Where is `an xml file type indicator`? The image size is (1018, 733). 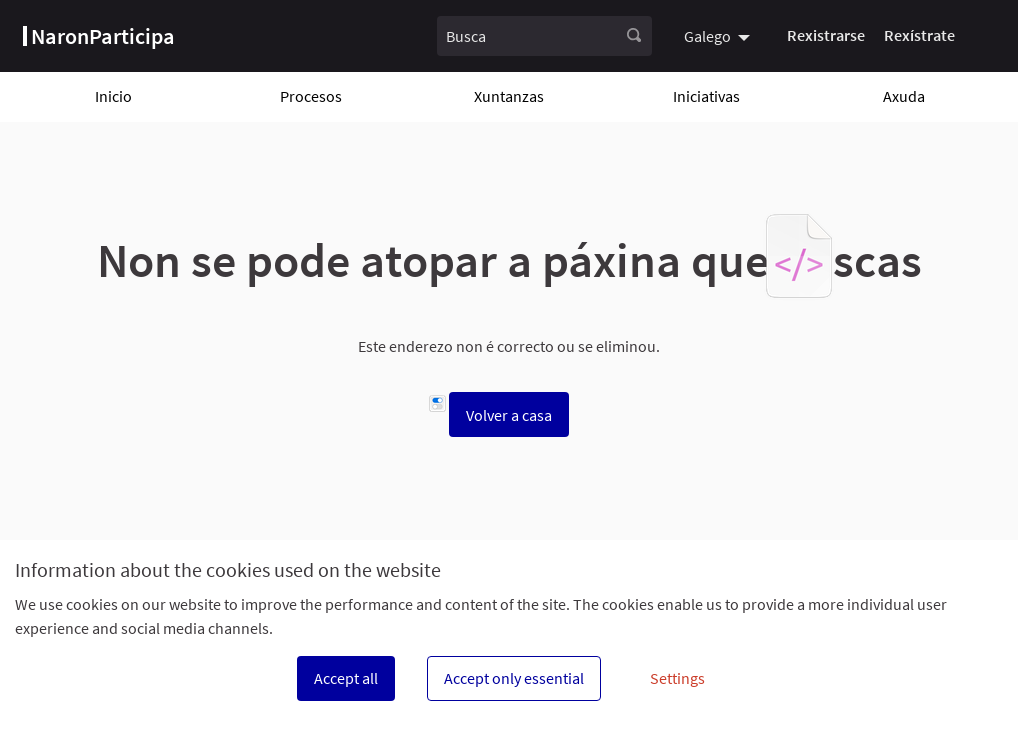
an xml file type indicator is located at coordinates (799, 256).